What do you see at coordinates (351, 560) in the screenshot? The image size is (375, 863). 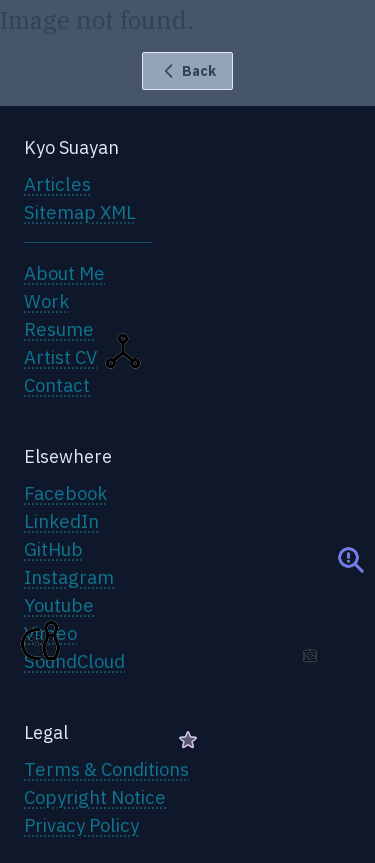 I see `search error or warning` at bounding box center [351, 560].